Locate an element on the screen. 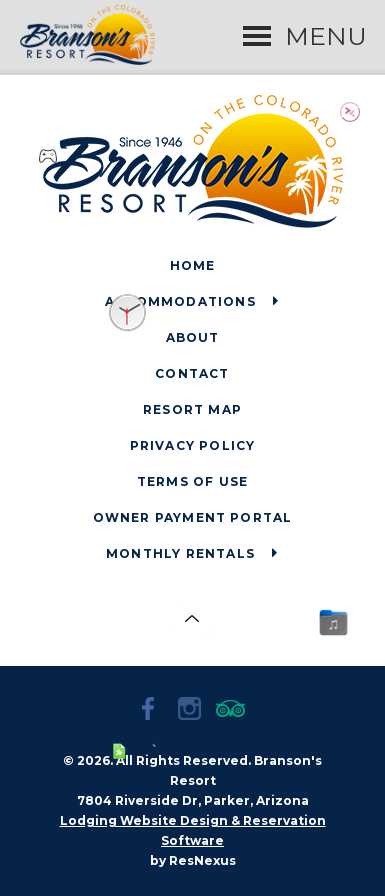 The width and height of the screenshot is (385, 896). access date and time settings is located at coordinates (127, 312).